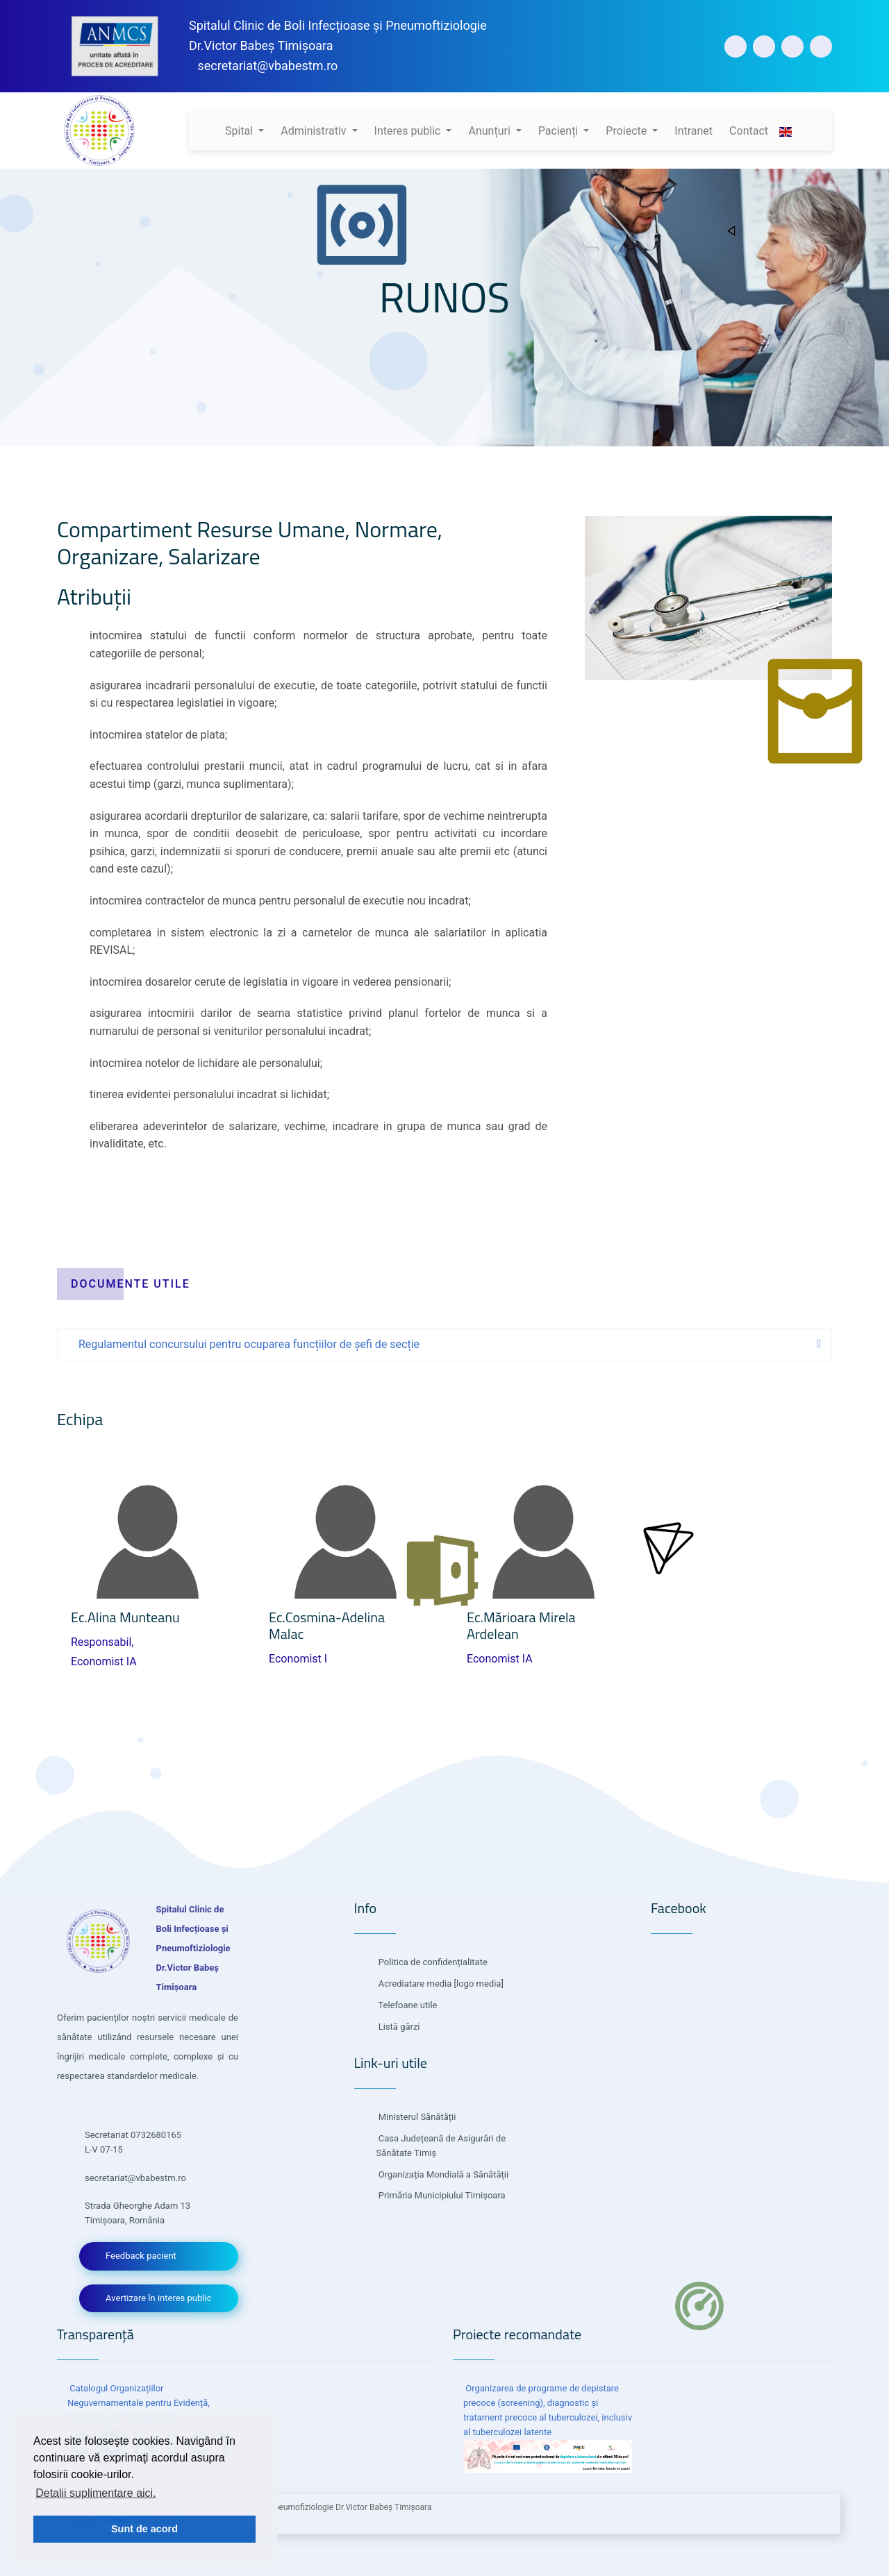 The height and width of the screenshot is (2576, 889). Describe the element at coordinates (362, 225) in the screenshot. I see `enable surround sound audio output` at that location.